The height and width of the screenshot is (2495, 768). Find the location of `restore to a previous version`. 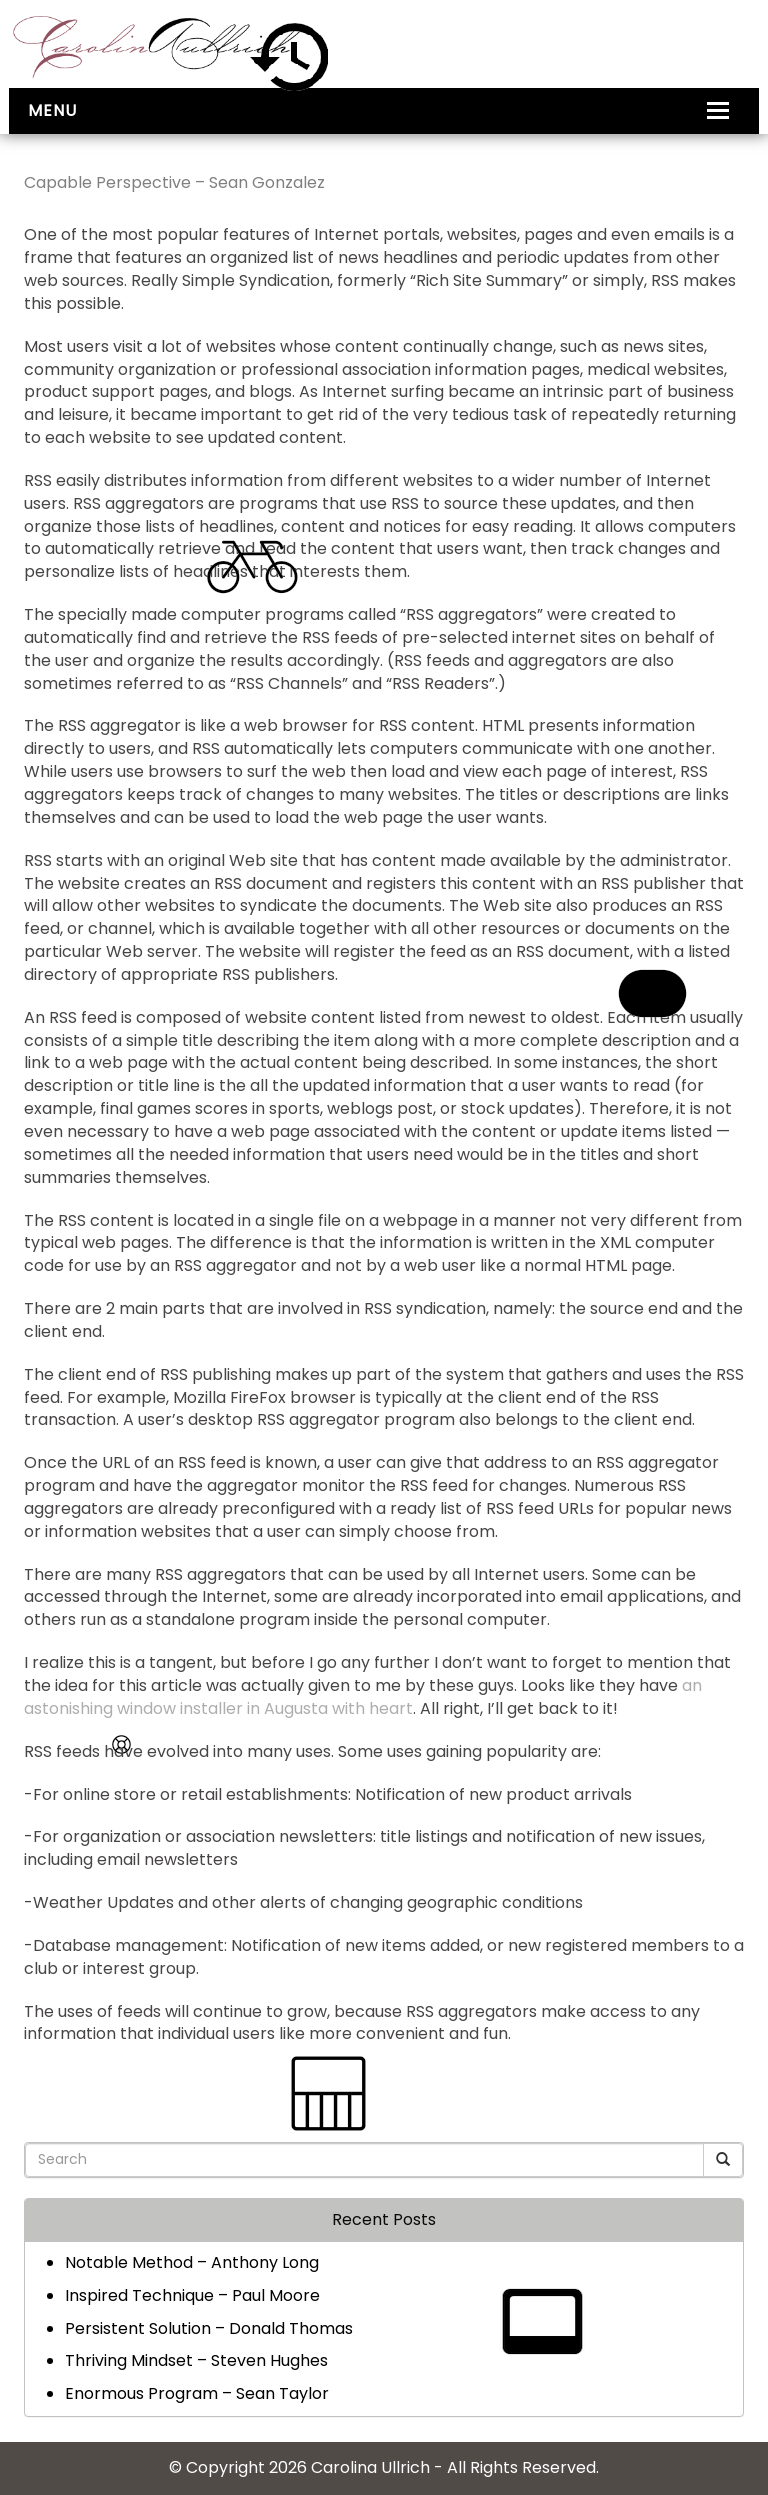

restore to a previous version is located at coordinates (291, 57).